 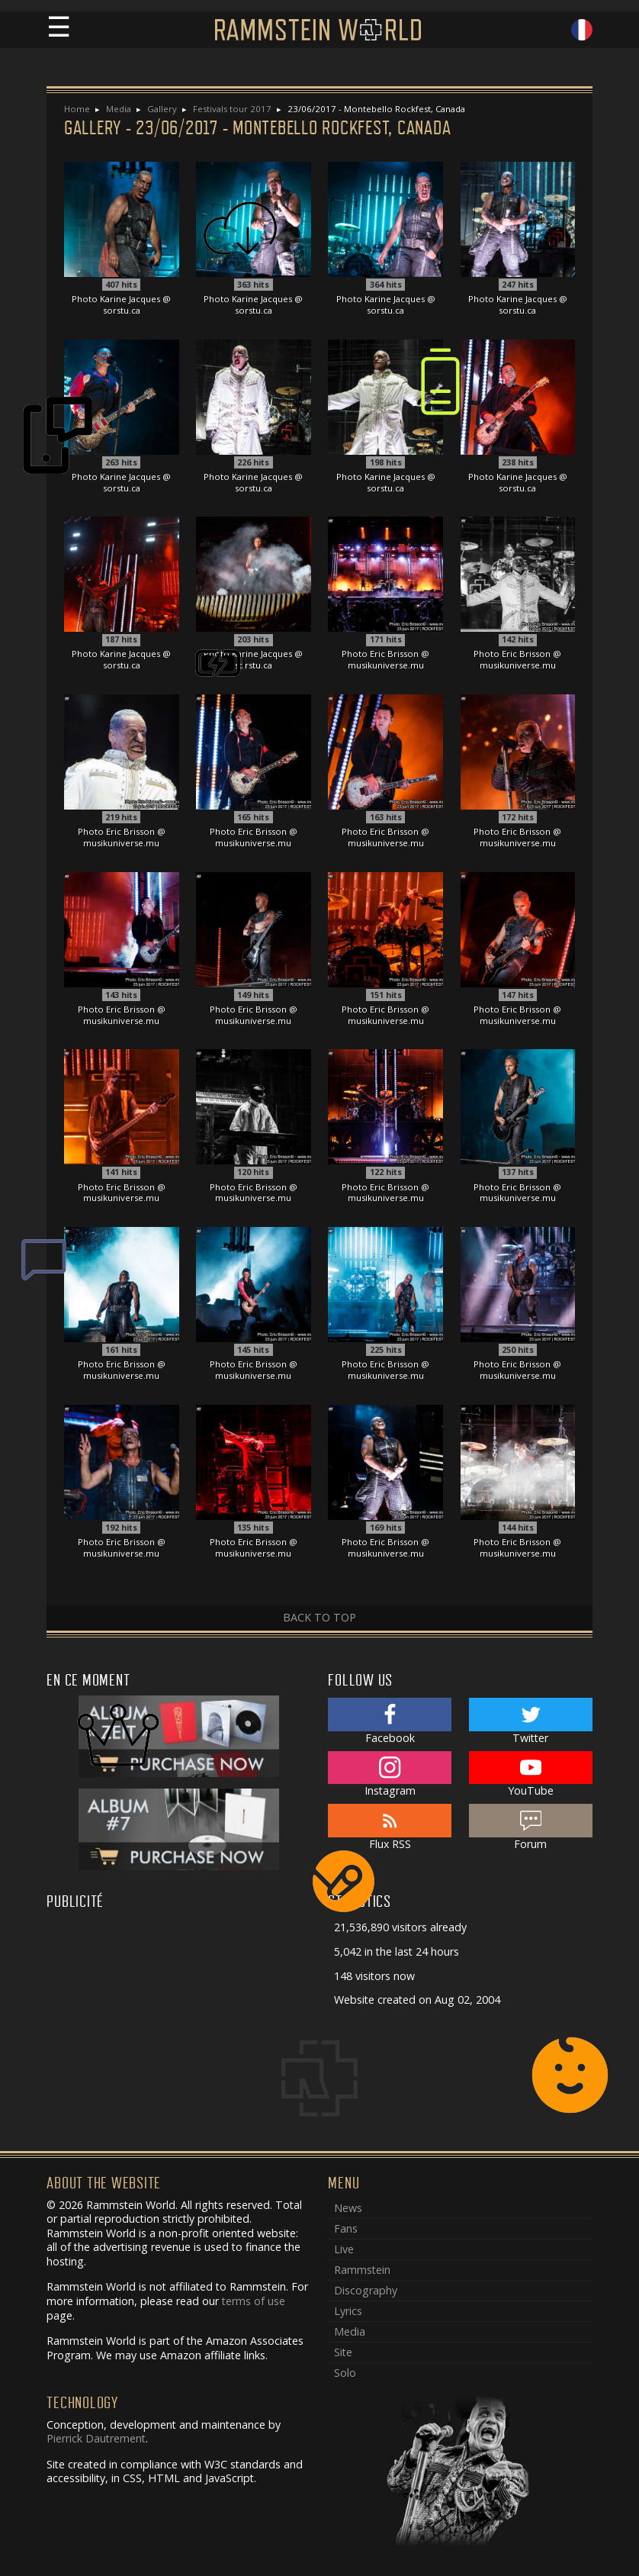 What do you see at coordinates (240, 228) in the screenshot?
I see `download file from cloud storage` at bounding box center [240, 228].